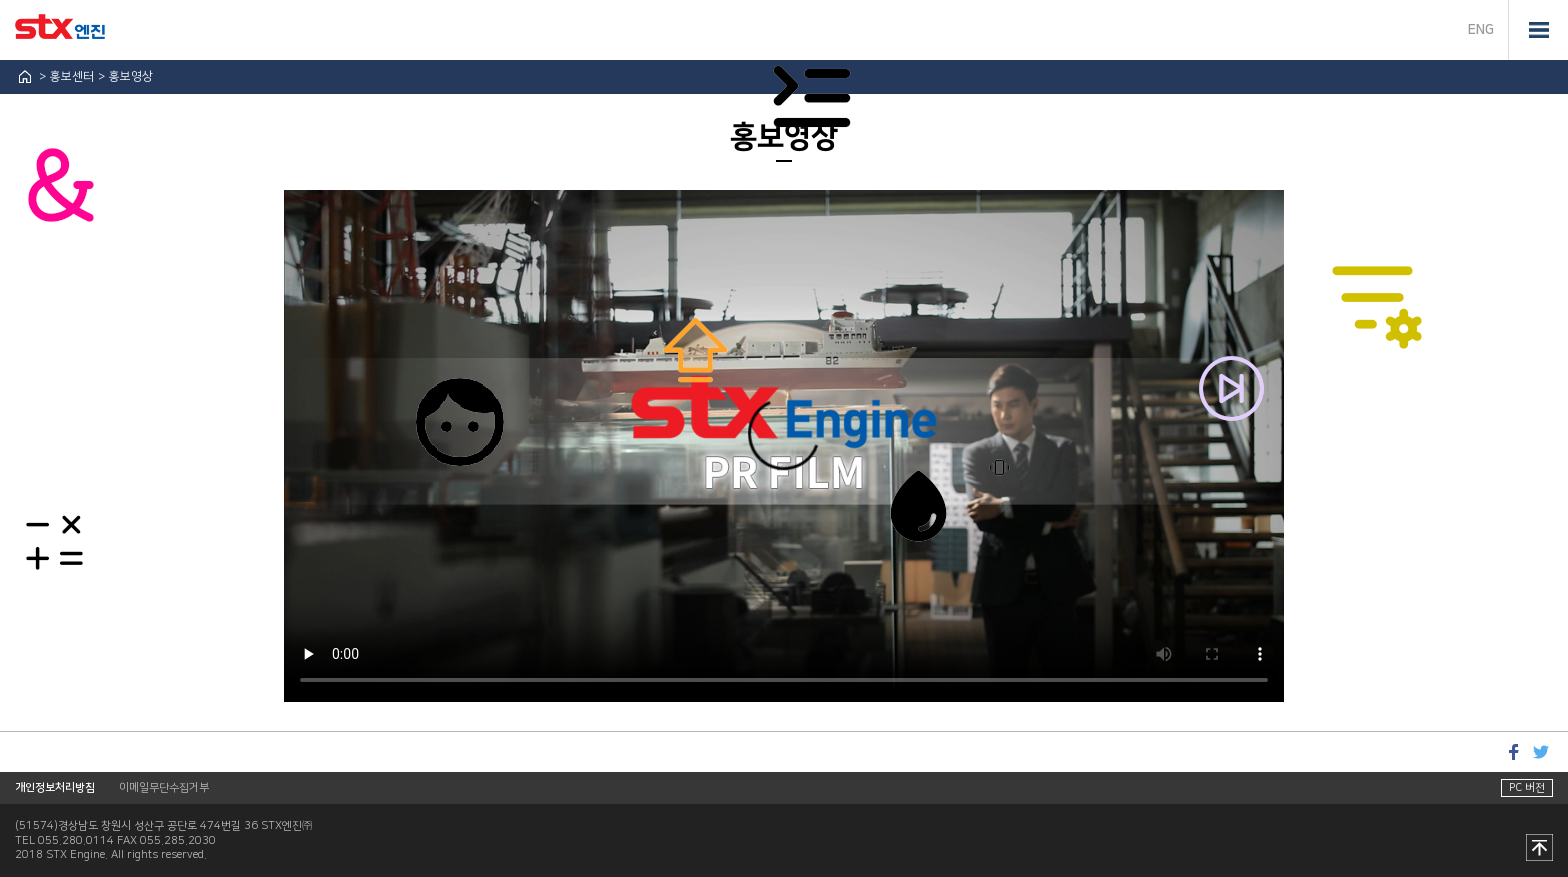 The height and width of the screenshot is (877, 1568). What do you see at coordinates (1372, 297) in the screenshot?
I see `configure filter settings` at bounding box center [1372, 297].